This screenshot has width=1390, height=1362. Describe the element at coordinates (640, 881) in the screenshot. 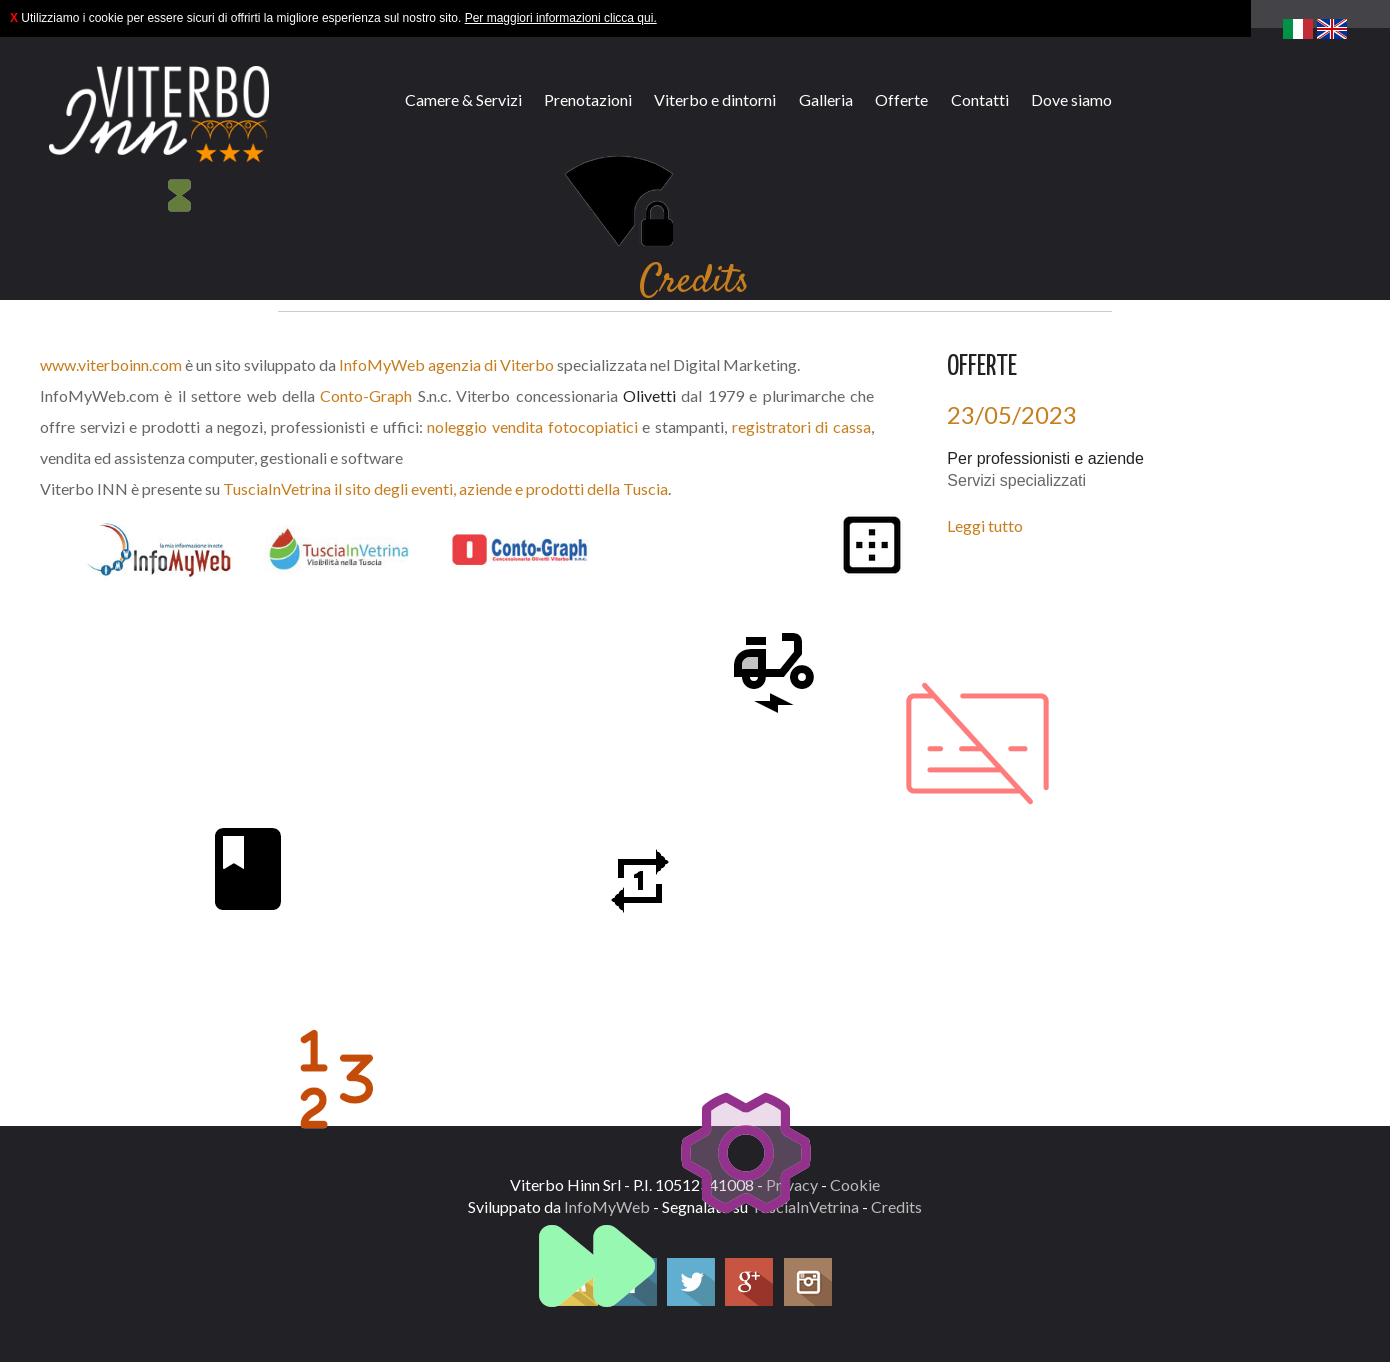

I see `repeat current track once` at that location.